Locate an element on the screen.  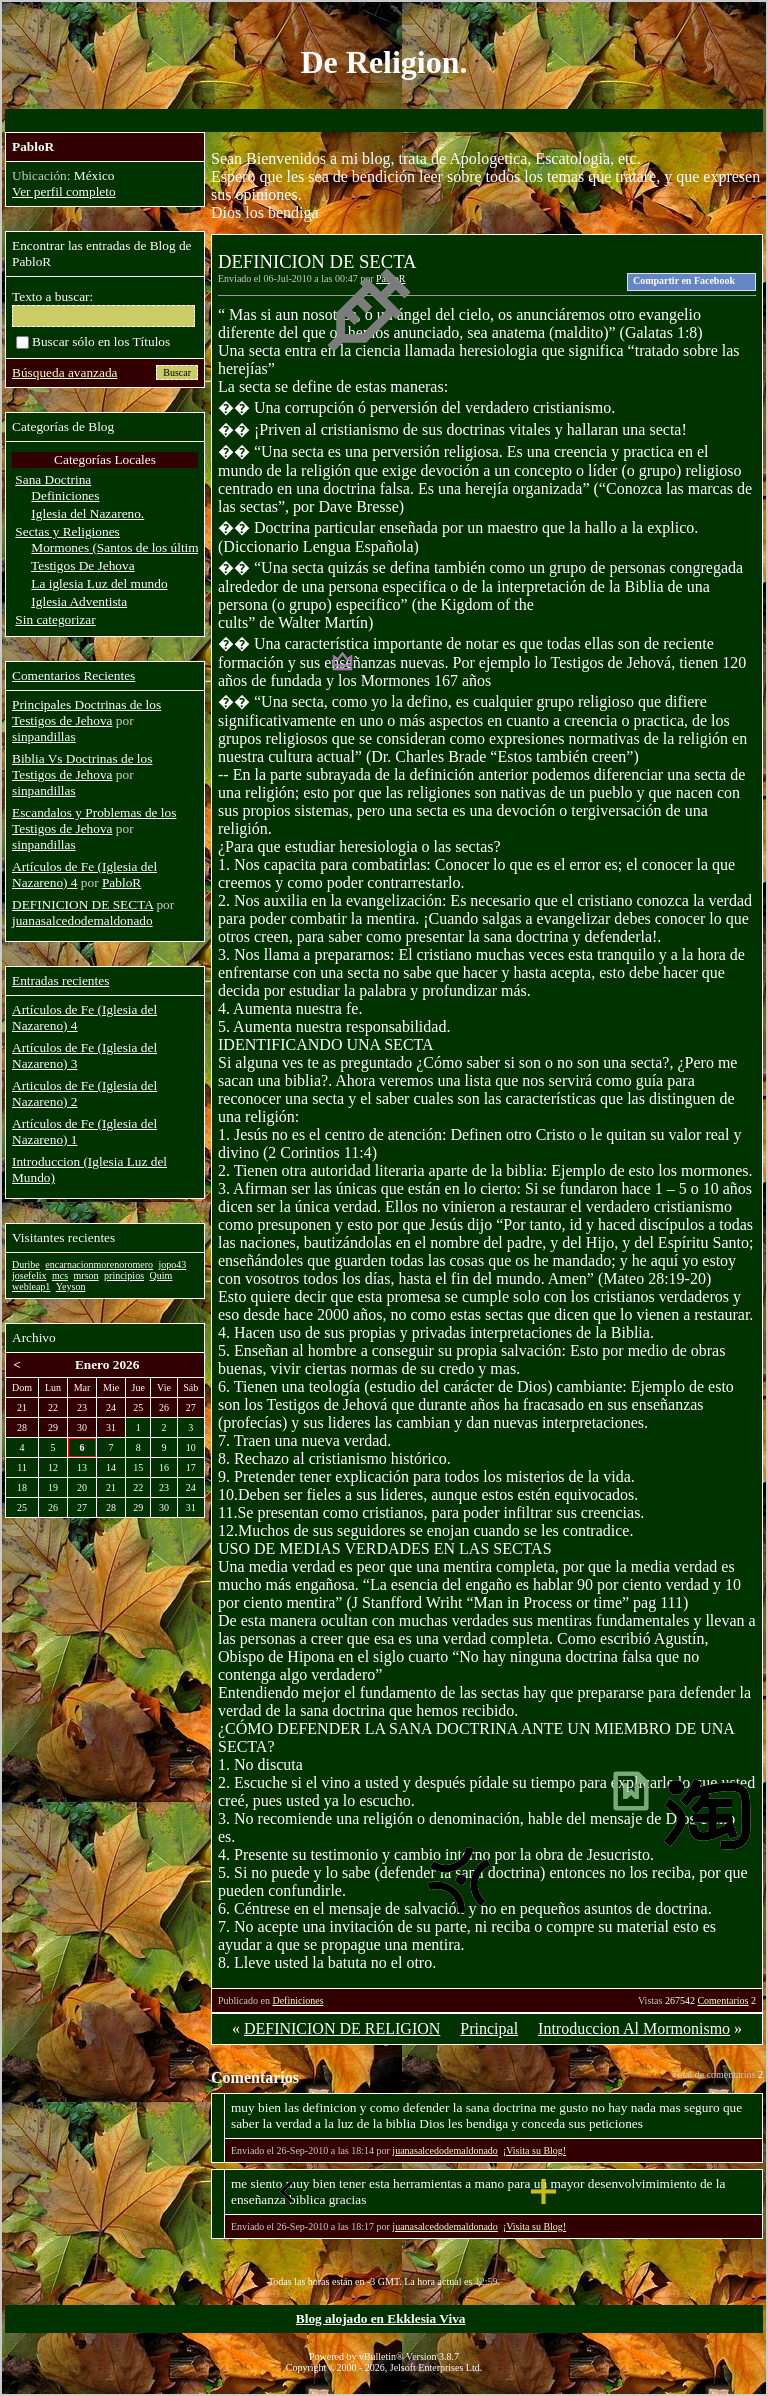
open Taobao app is located at coordinates (706, 1814).